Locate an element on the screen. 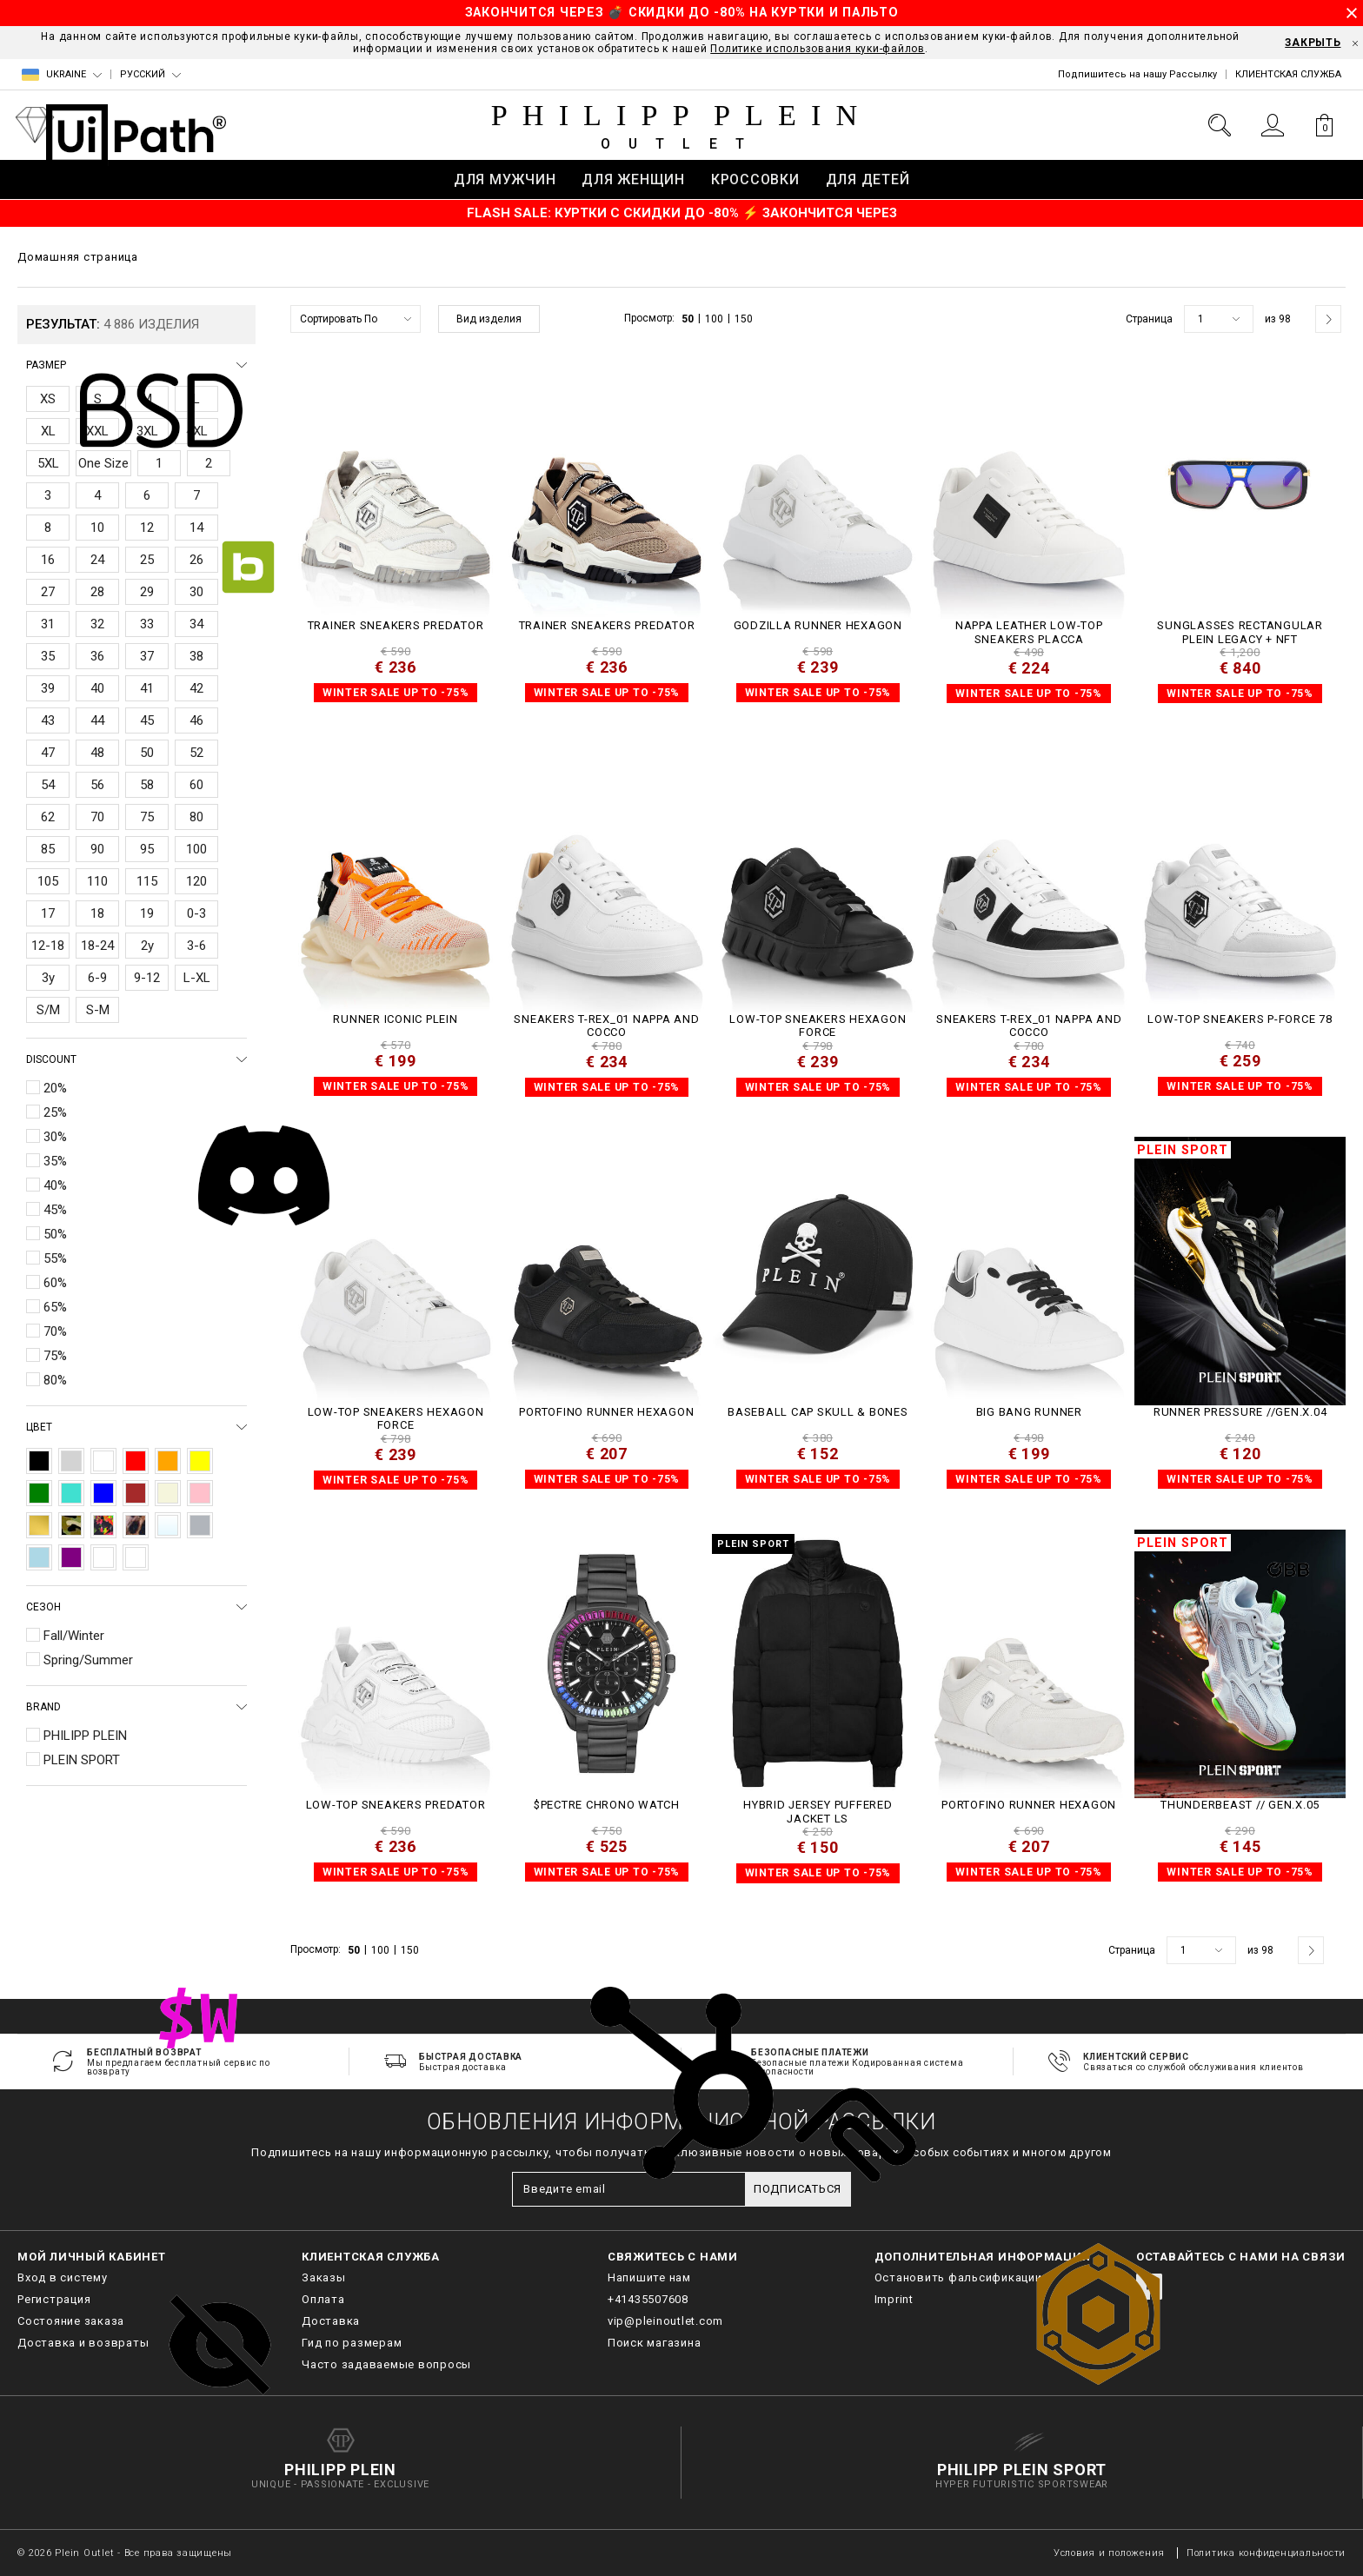 Image resolution: width=1363 pixels, height=2576 pixels. navigate to ÖBB austrian railway services is located at coordinates (1288, 1570).